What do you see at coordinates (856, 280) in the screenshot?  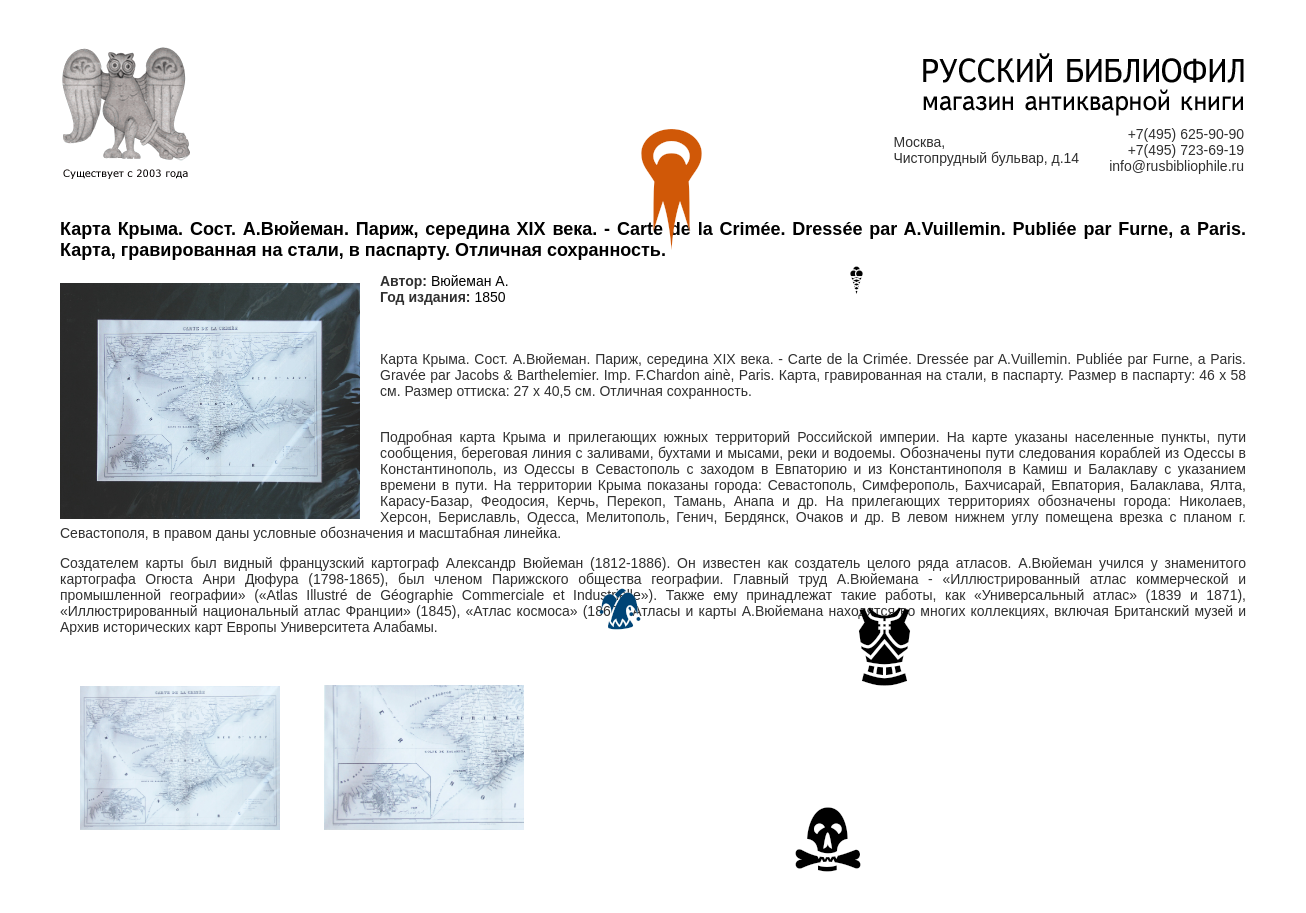 I see `dessert or sweet treats category` at bounding box center [856, 280].